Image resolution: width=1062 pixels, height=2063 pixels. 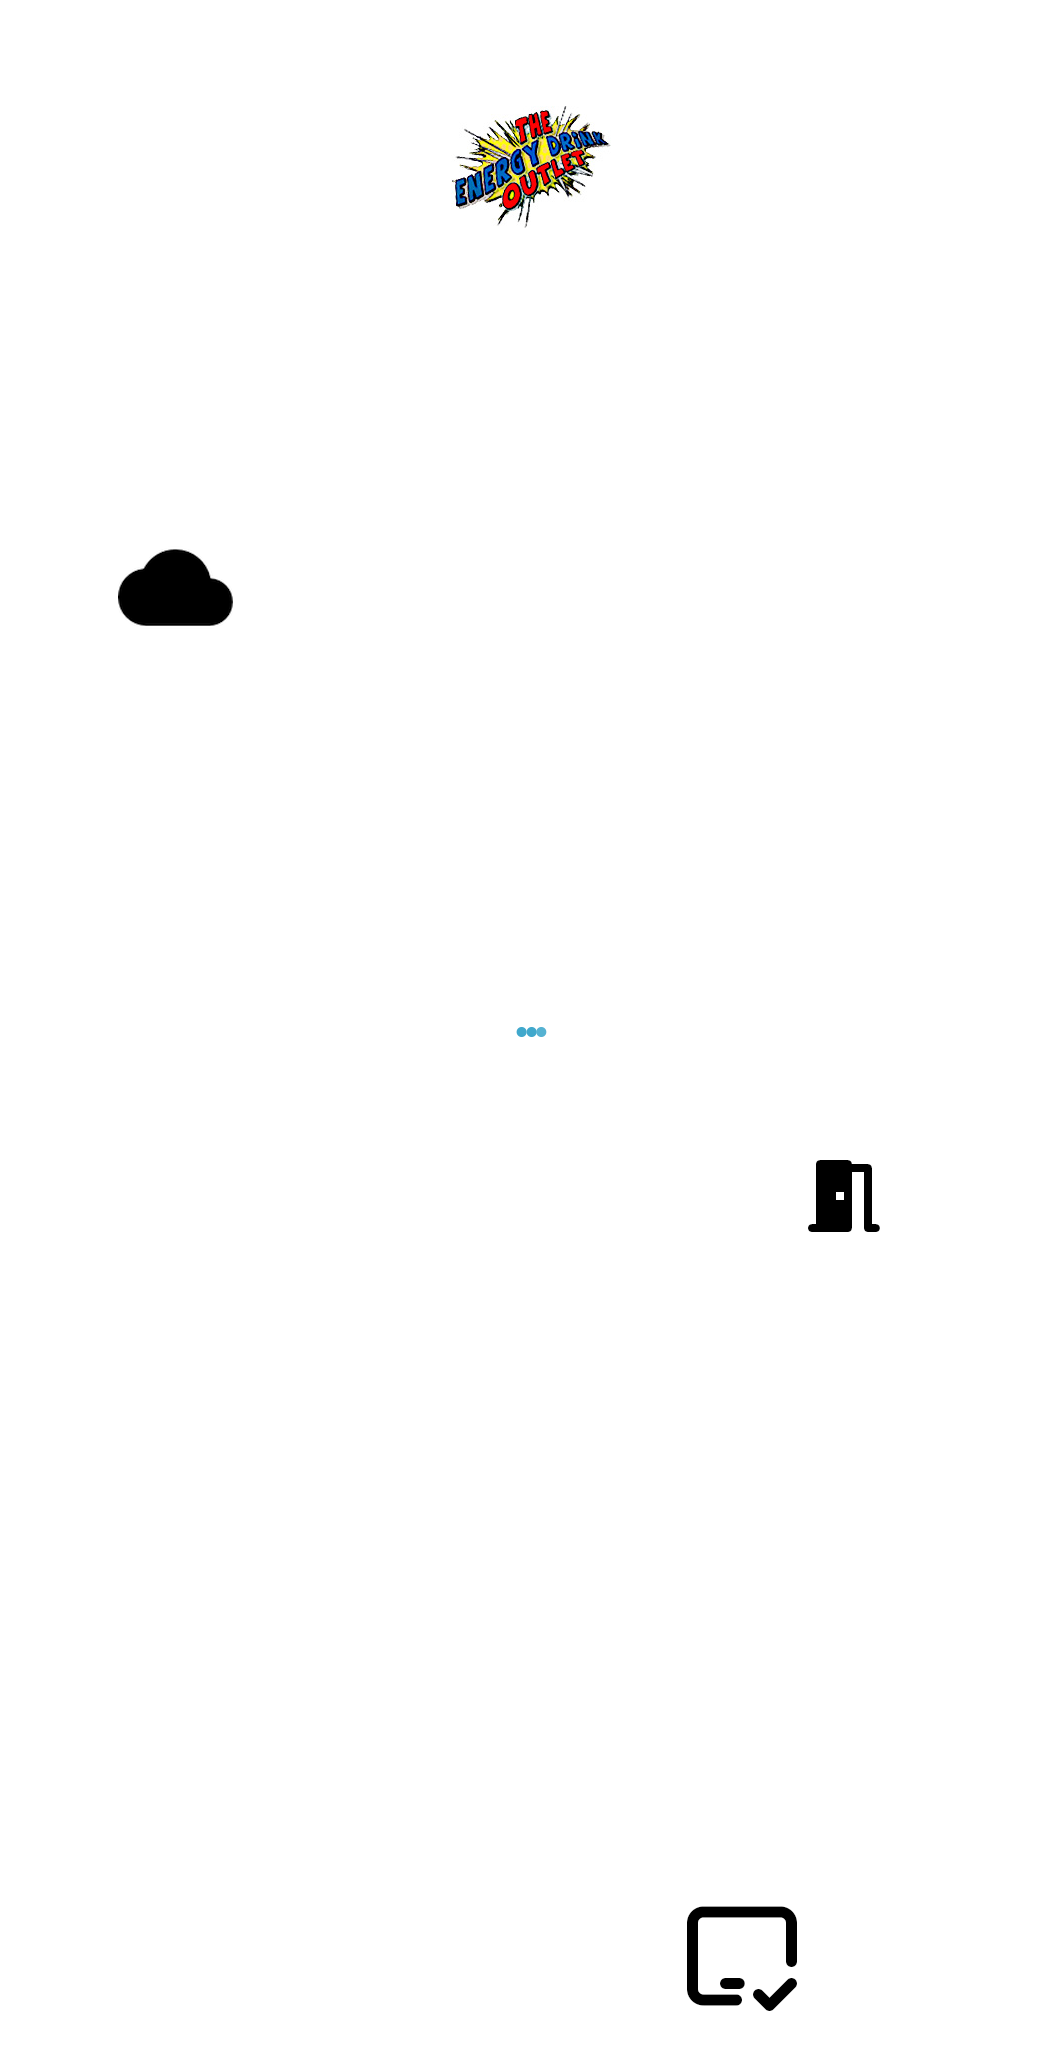 I want to click on access cloud storage, so click(x=175, y=587).